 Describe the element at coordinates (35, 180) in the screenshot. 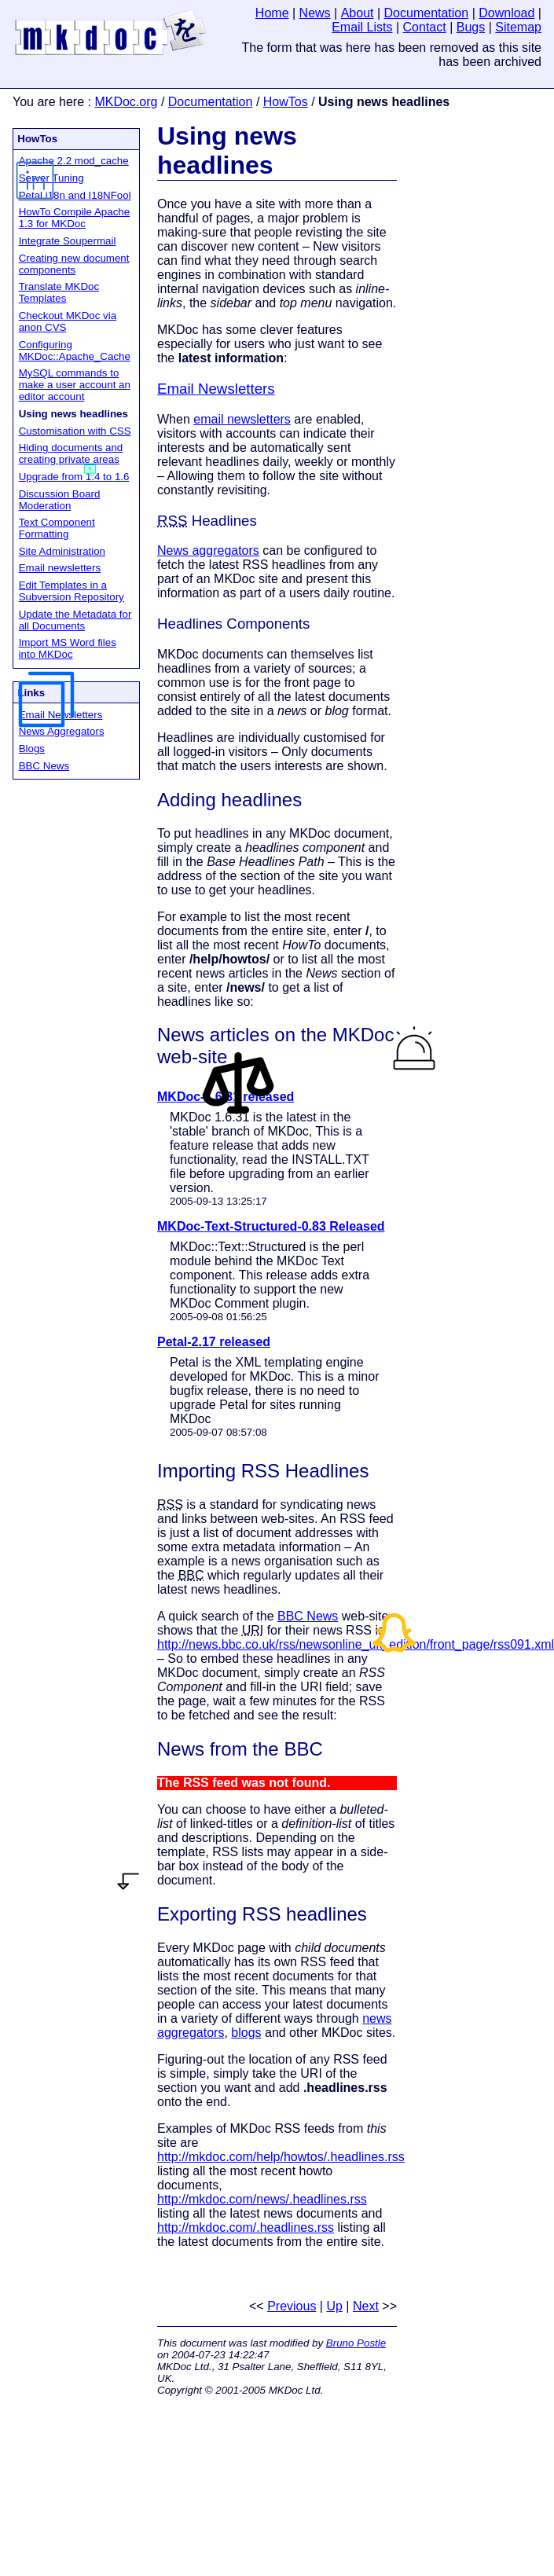

I see `open LinkedIn profile or page` at that location.